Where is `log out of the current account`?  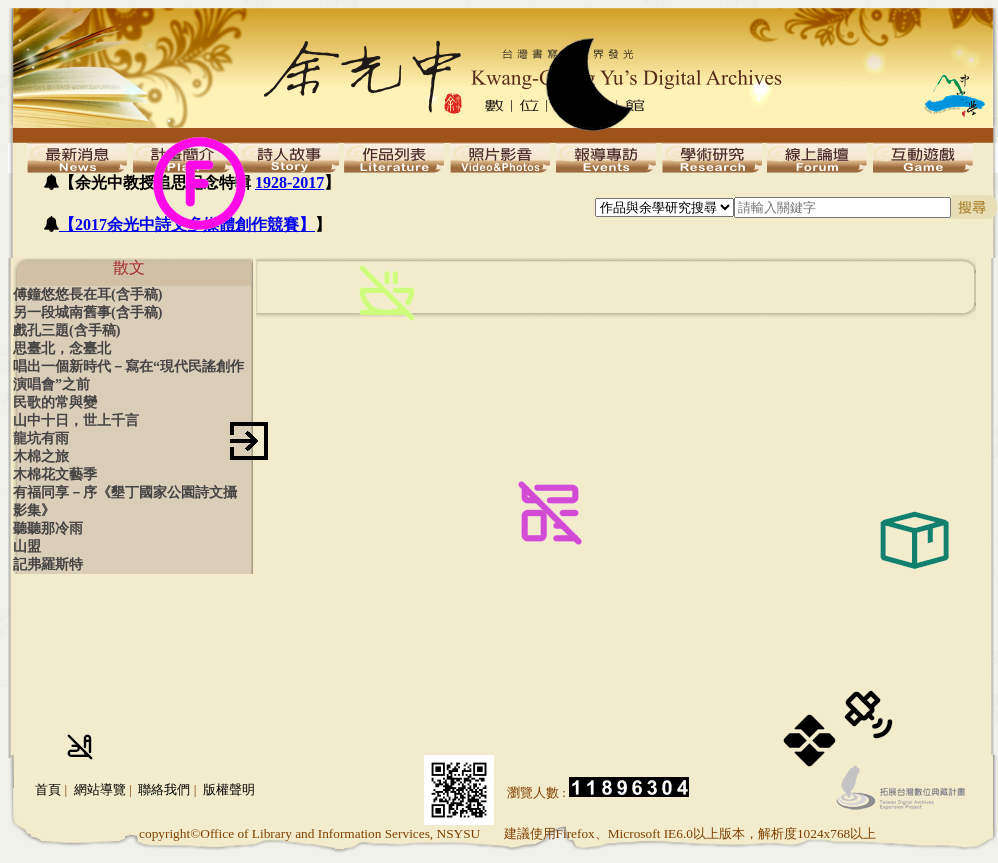 log out of the current account is located at coordinates (249, 441).